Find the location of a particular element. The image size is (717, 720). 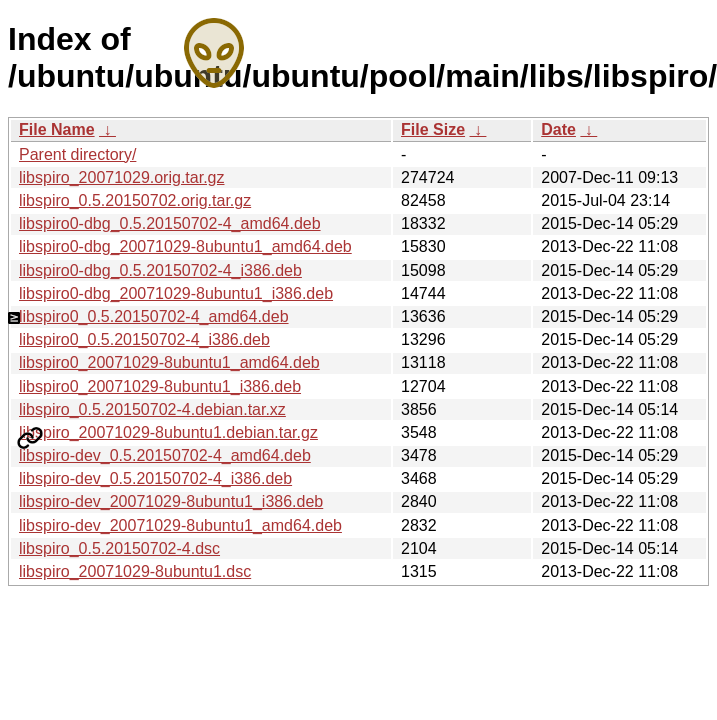

indicates sci-fi or extraterrestrial content is located at coordinates (214, 53).